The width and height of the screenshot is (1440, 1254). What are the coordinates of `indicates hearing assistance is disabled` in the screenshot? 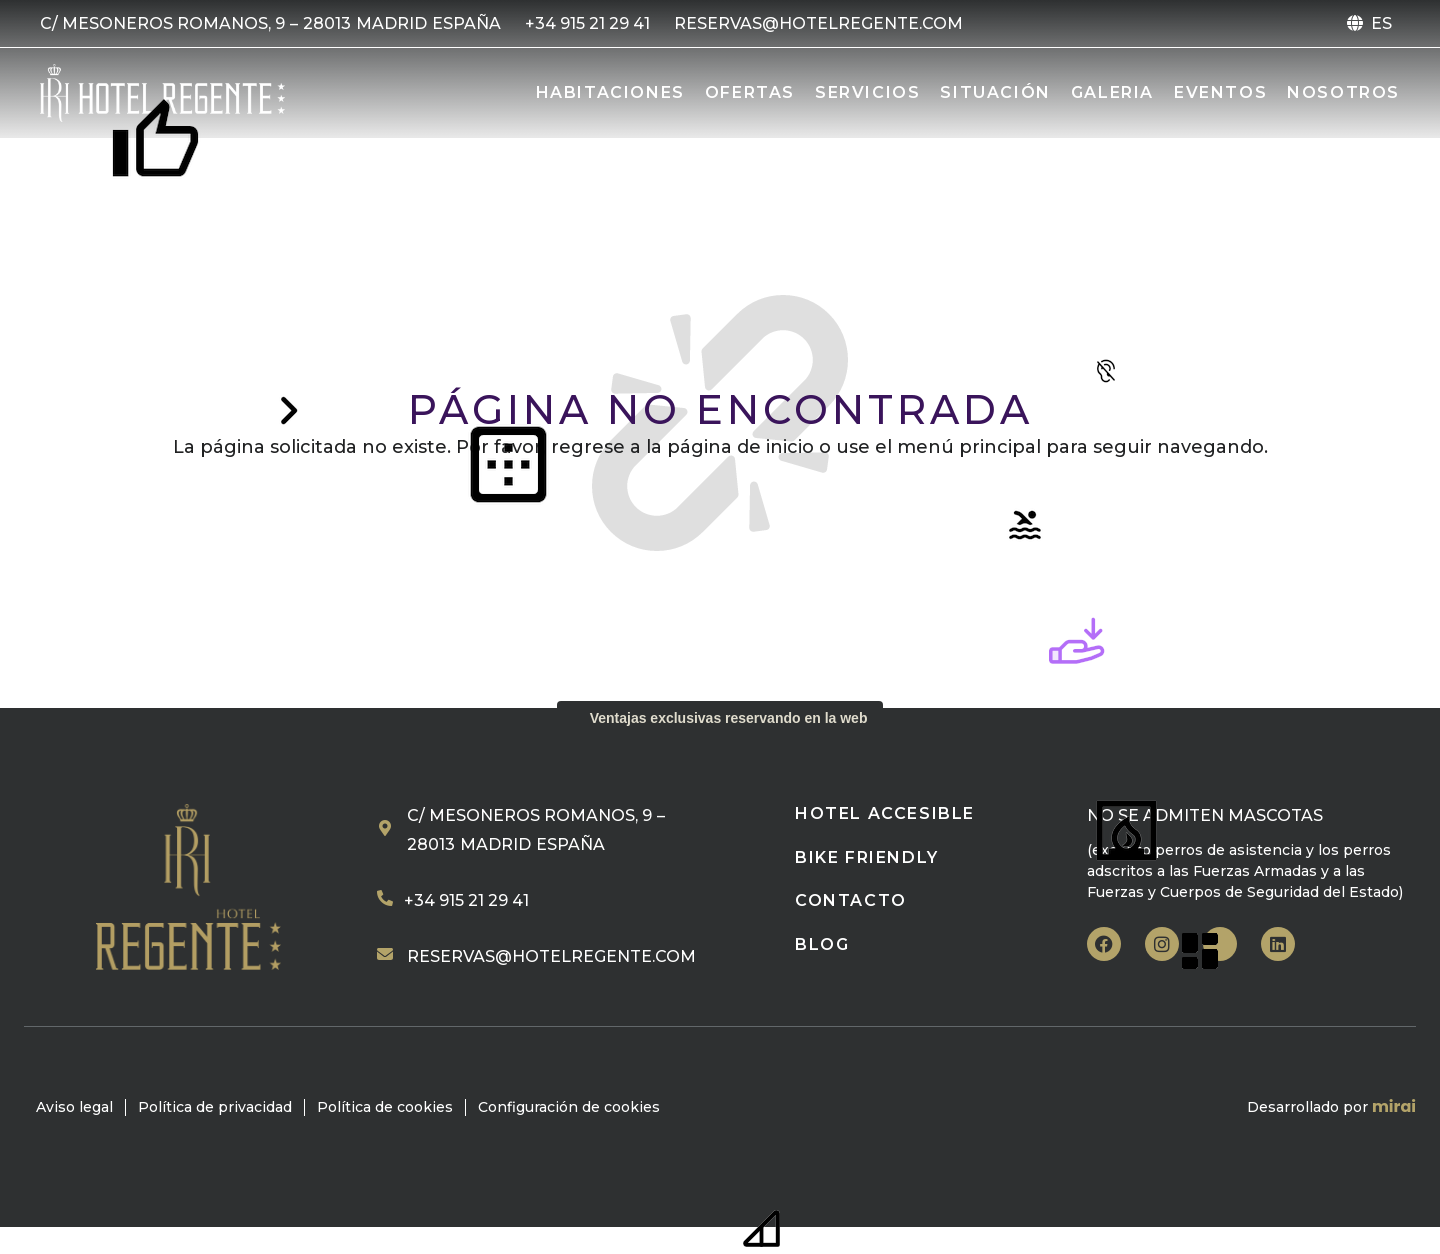 It's located at (1106, 371).